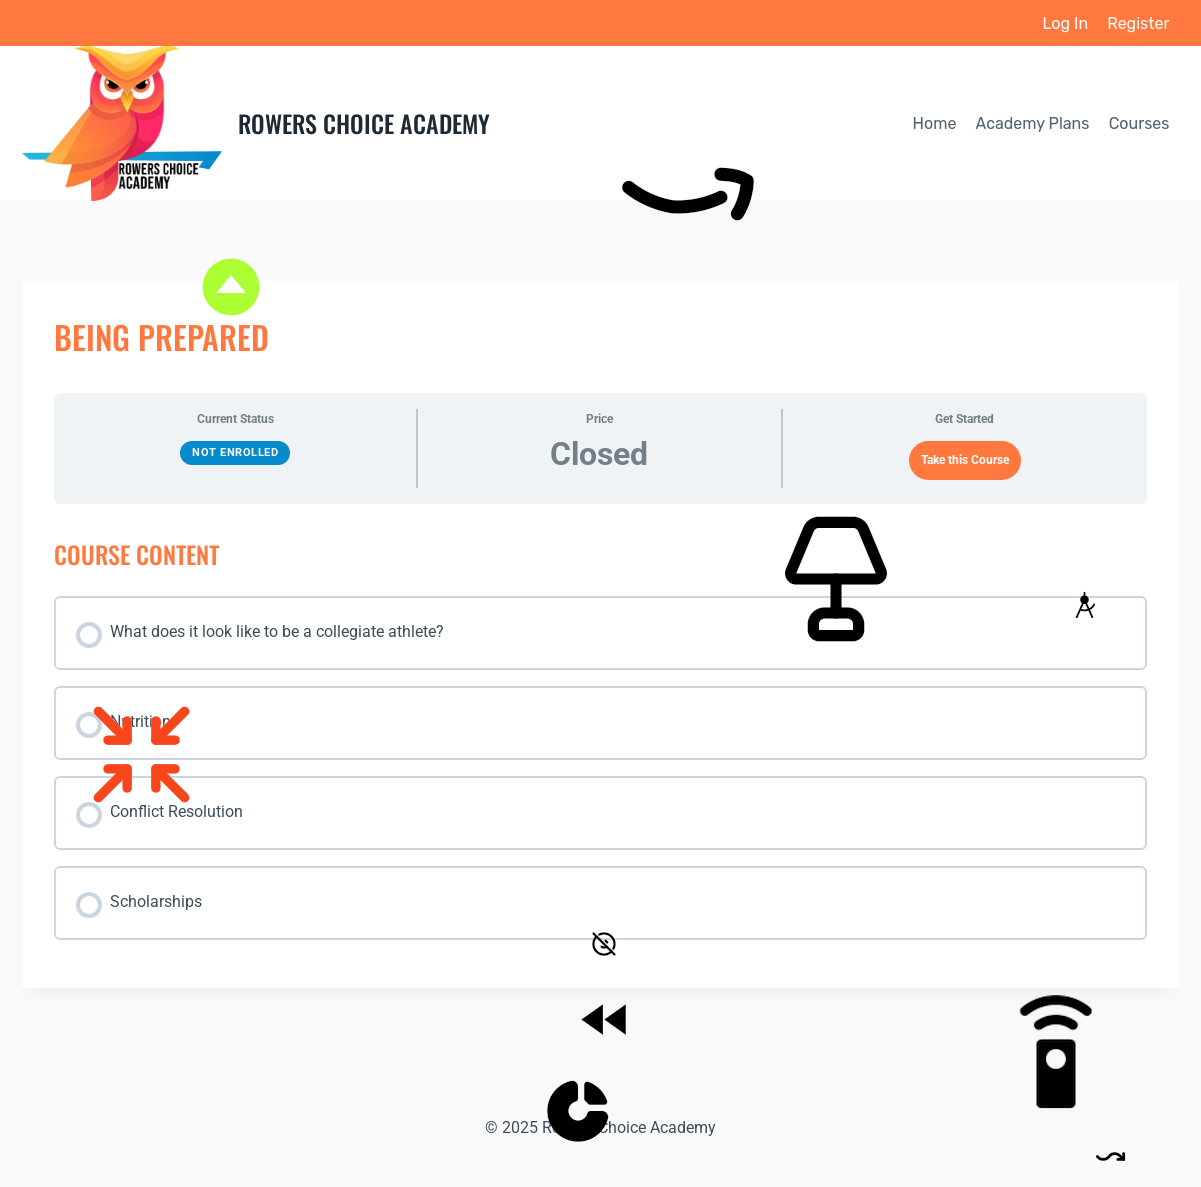 The width and height of the screenshot is (1201, 1187). What do you see at coordinates (1110, 1156) in the screenshot?
I see `indicates a flowing or wave-like transition downward` at bounding box center [1110, 1156].